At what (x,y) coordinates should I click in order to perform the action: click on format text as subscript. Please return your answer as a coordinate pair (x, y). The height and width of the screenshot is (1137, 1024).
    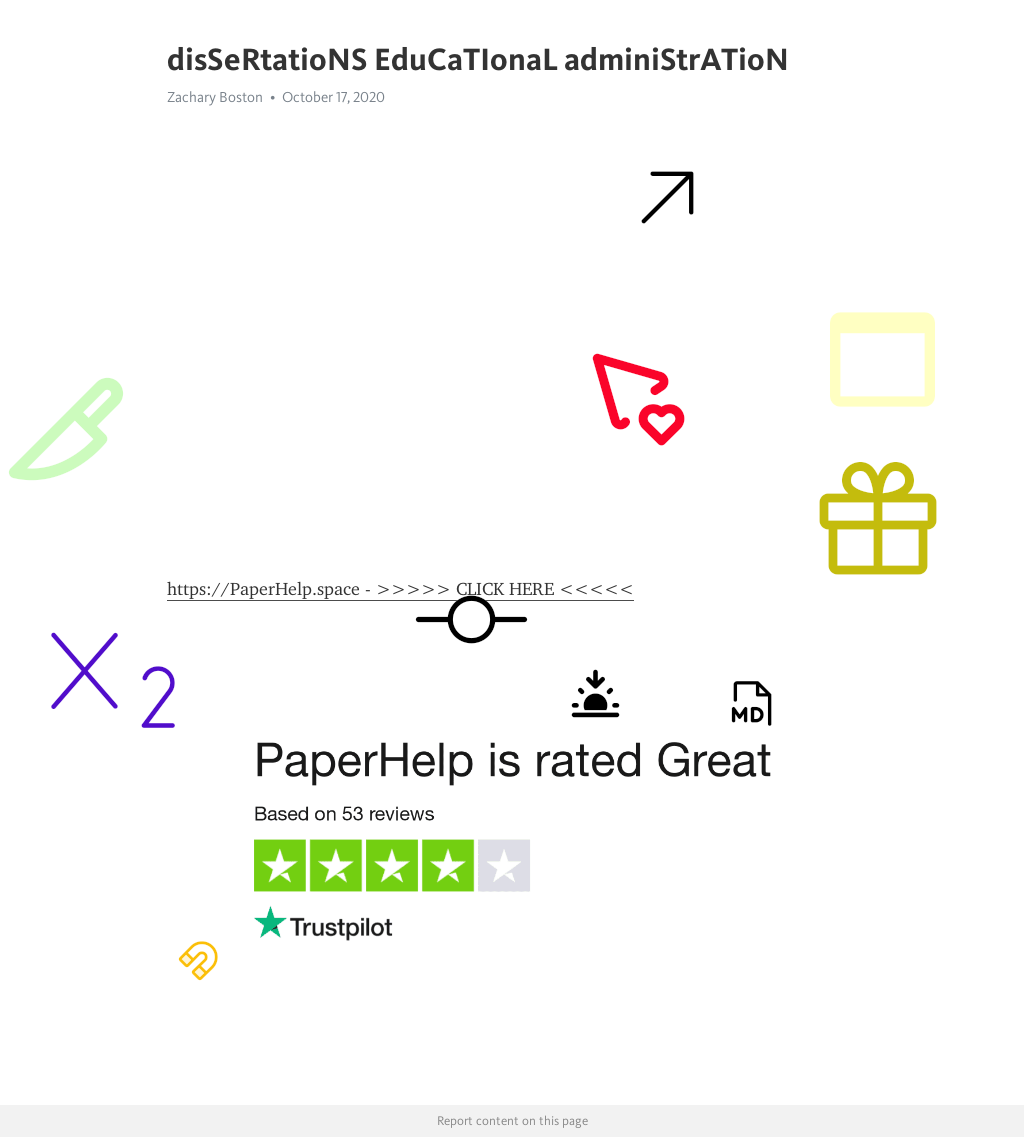
    Looking at the image, I should click on (106, 678).